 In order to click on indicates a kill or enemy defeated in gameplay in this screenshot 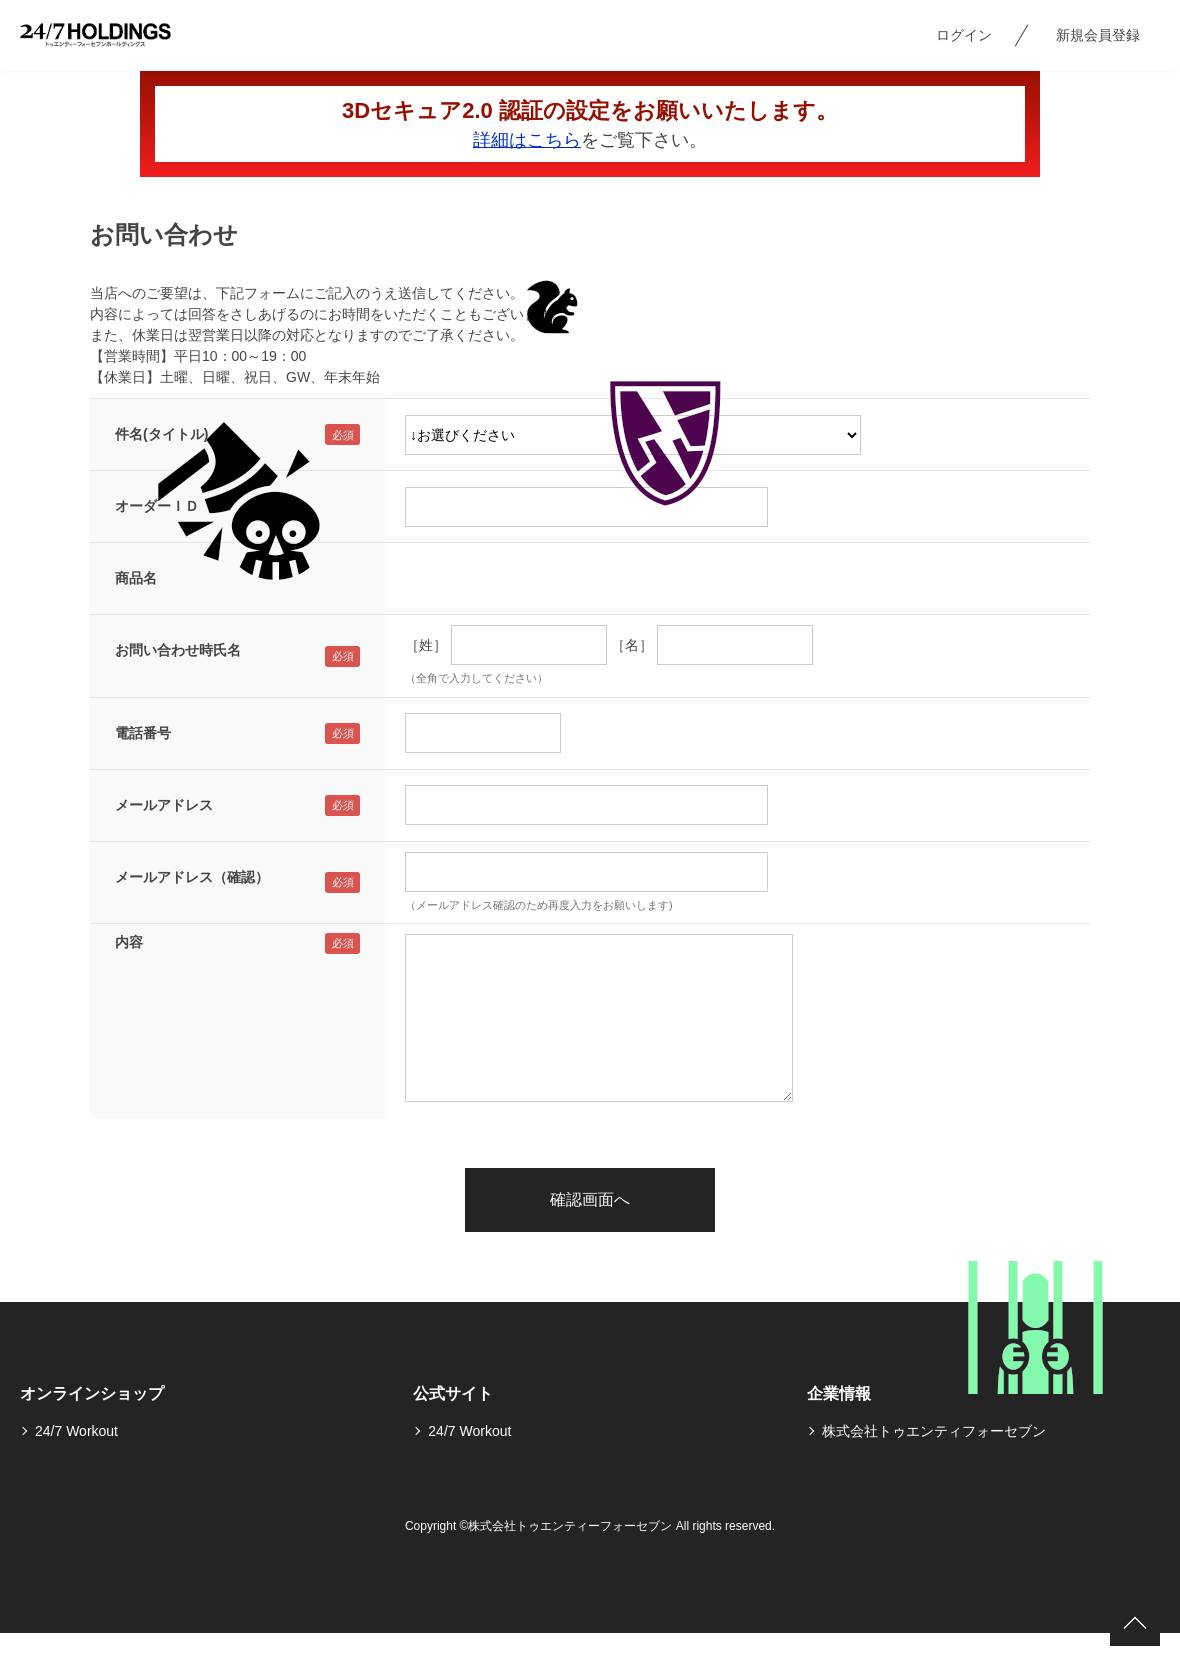, I will do `click(238, 499)`.